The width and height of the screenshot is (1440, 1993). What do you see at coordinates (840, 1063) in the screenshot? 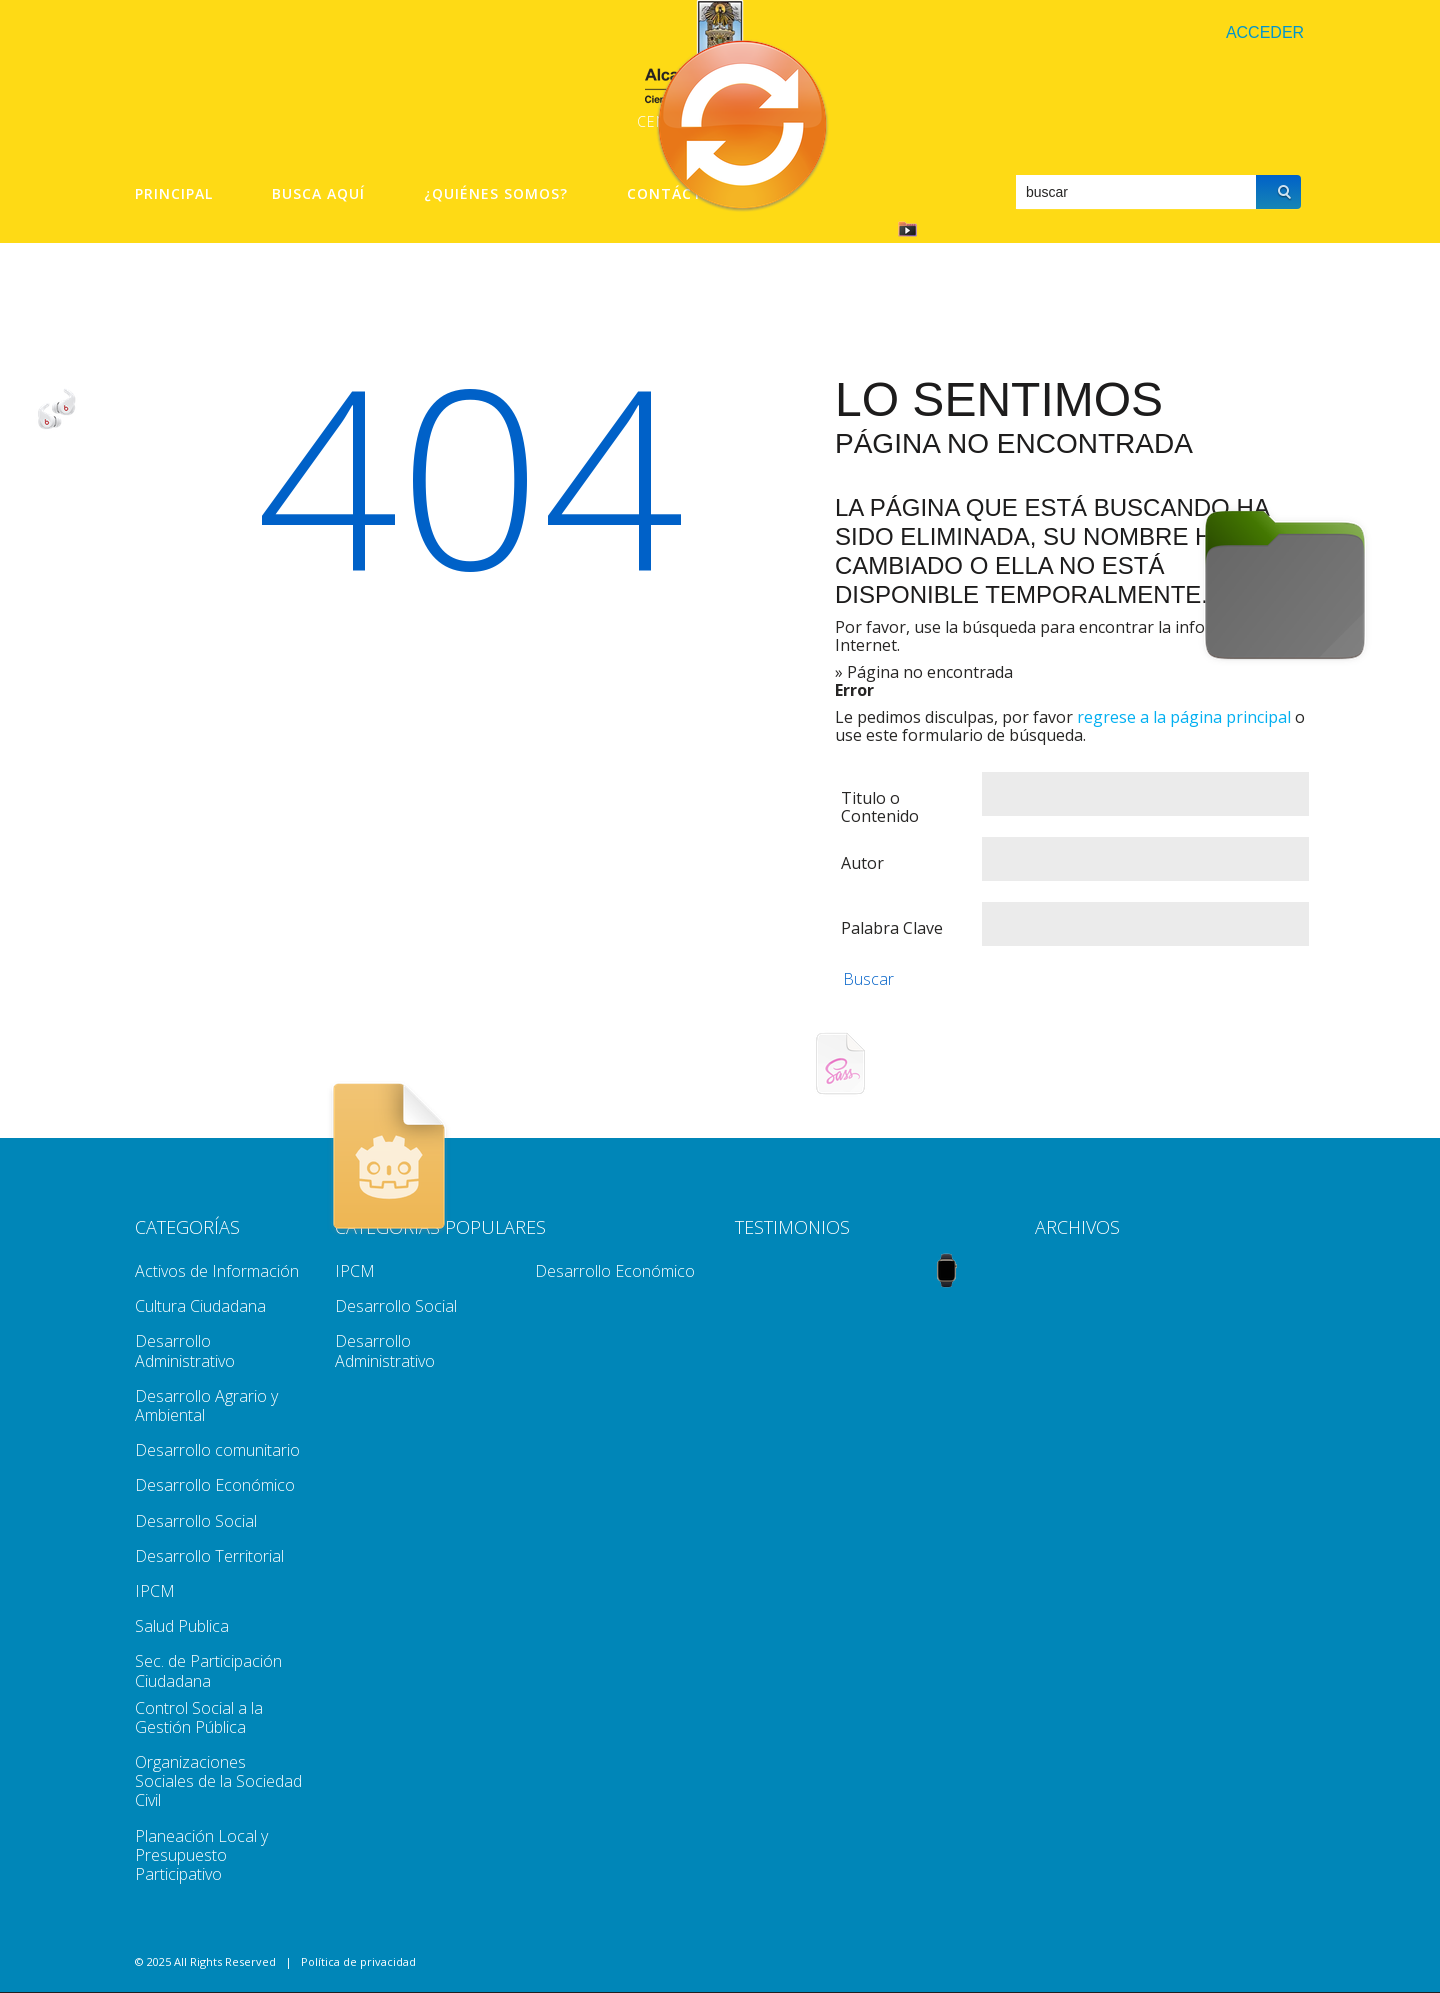
I see `scss stylesheet file` at bounding box center [840, 1063].